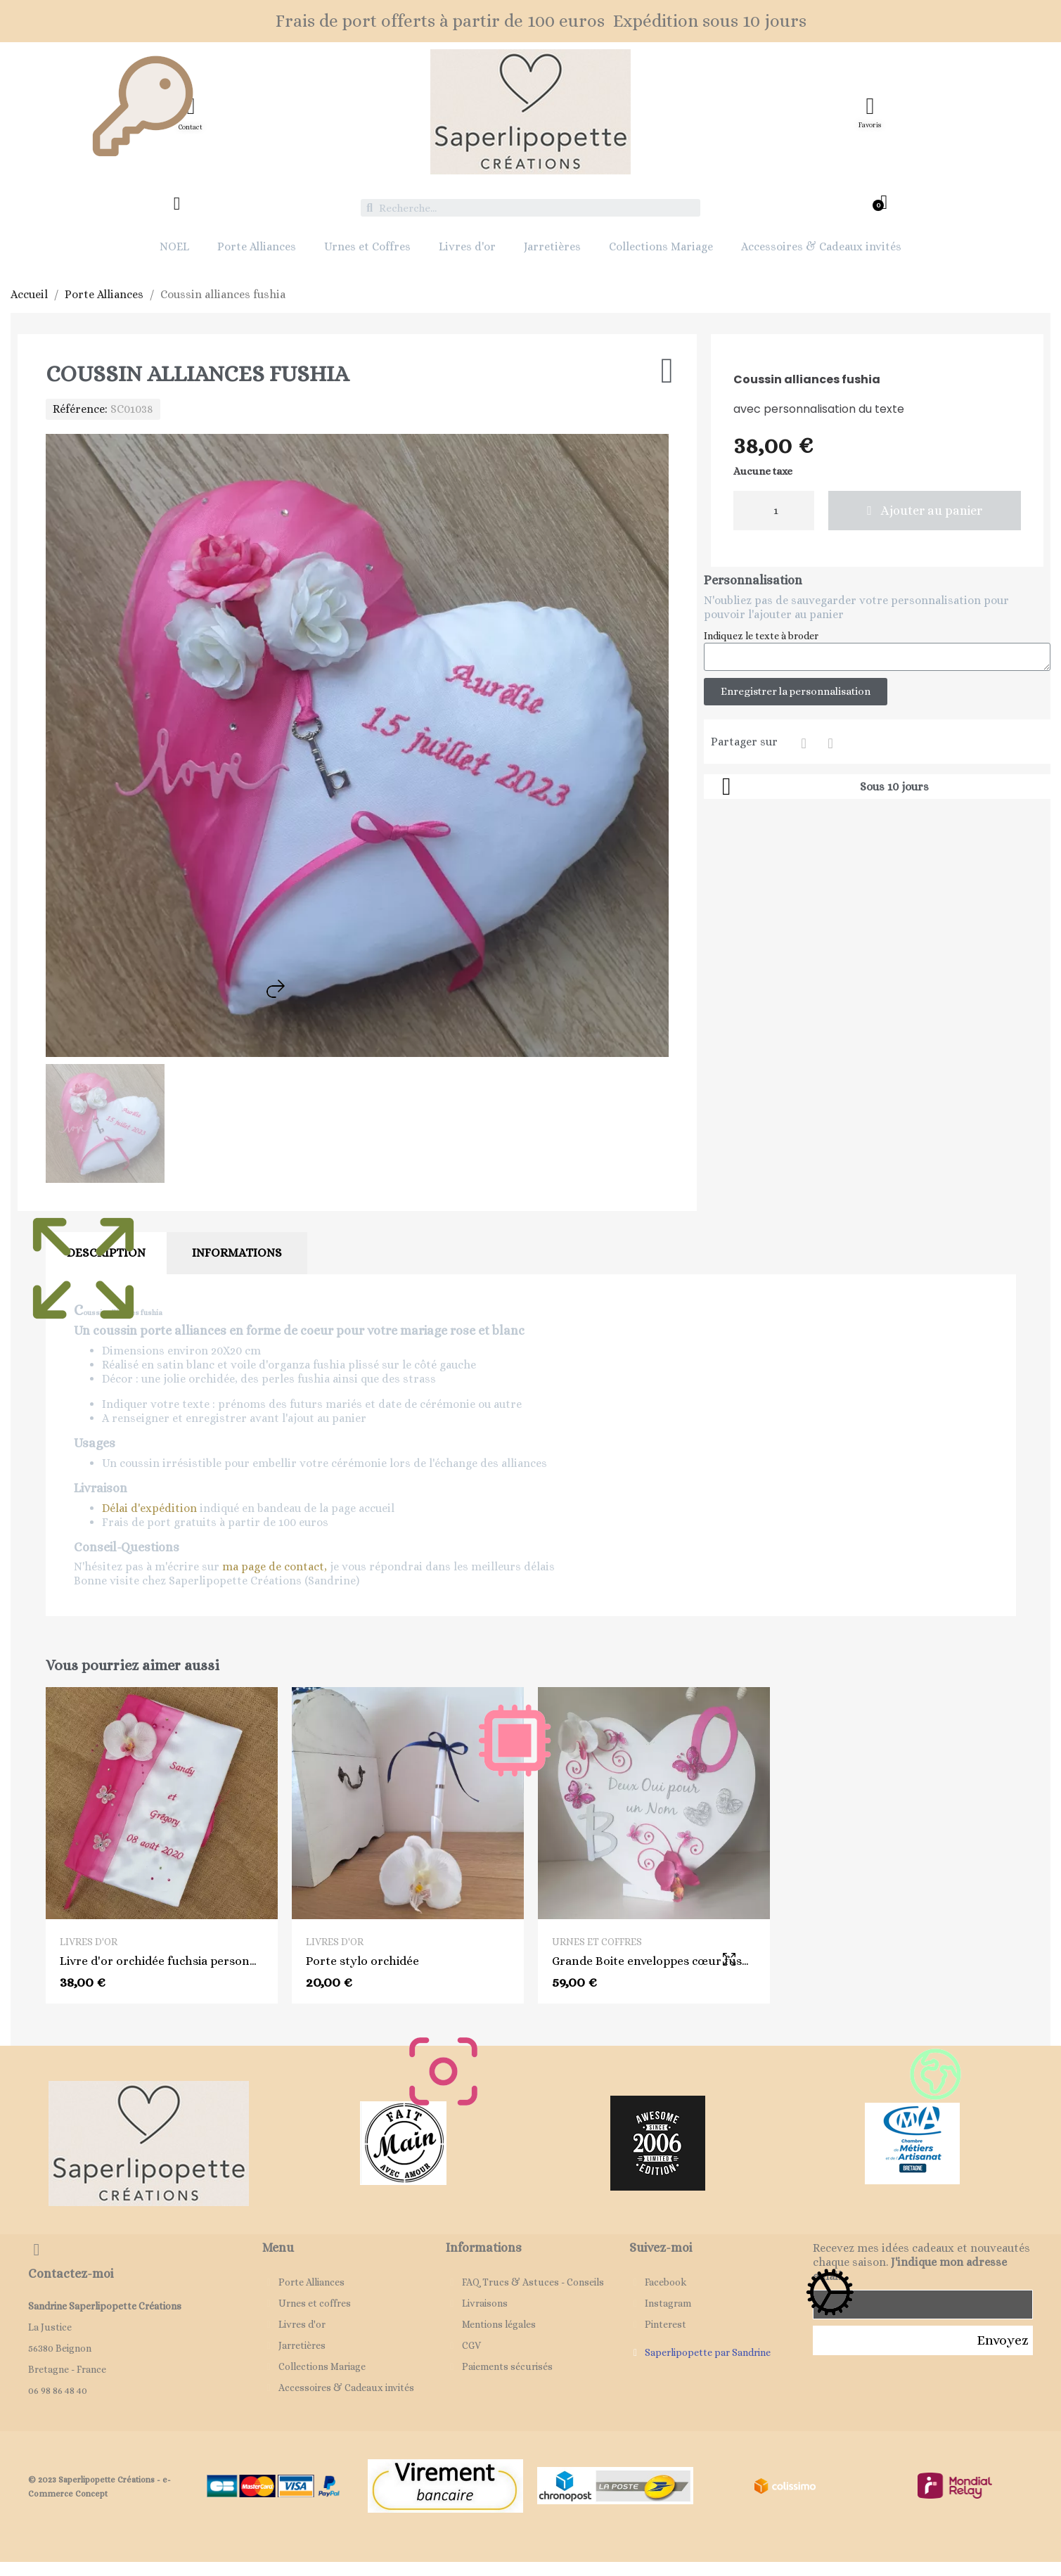 The height and width of the screenshot is (2576, 1061). Describe the element at coordinates (830, 2292) in the screenshot. I see `access settings or preferences` at that location.